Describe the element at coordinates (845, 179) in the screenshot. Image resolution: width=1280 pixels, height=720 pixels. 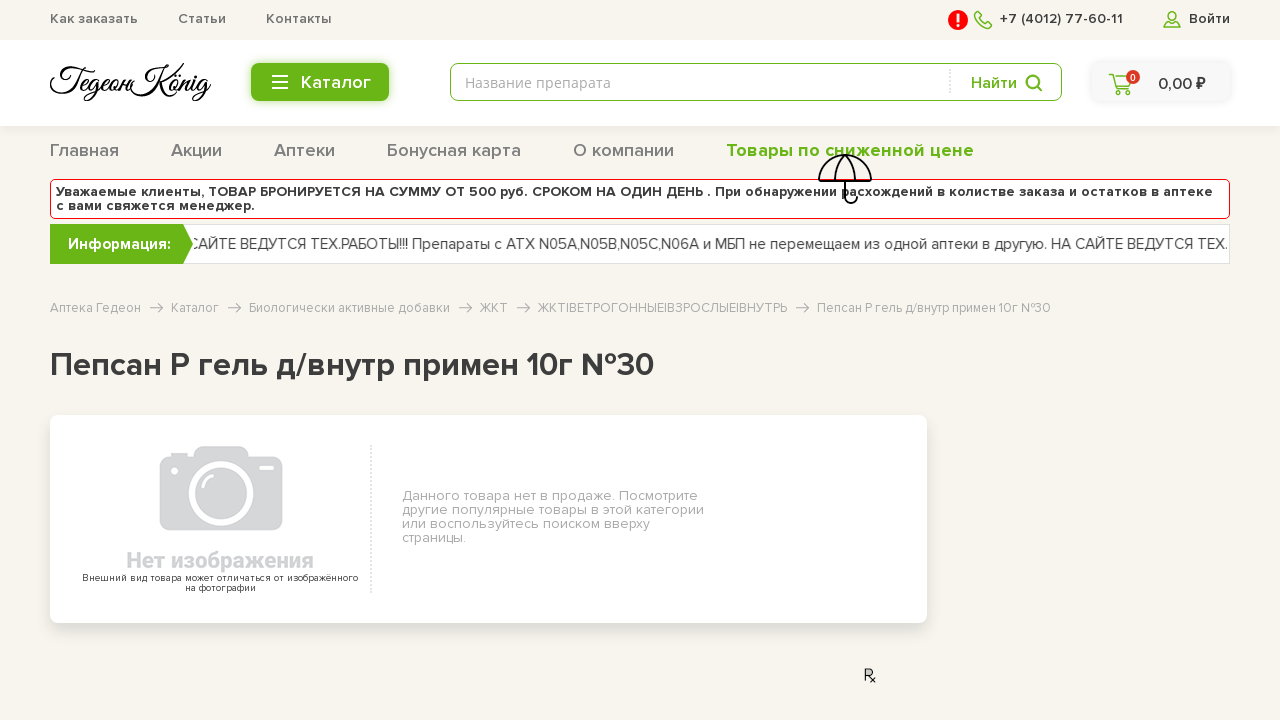
I see `view weather protection or rain forecast` at that location.